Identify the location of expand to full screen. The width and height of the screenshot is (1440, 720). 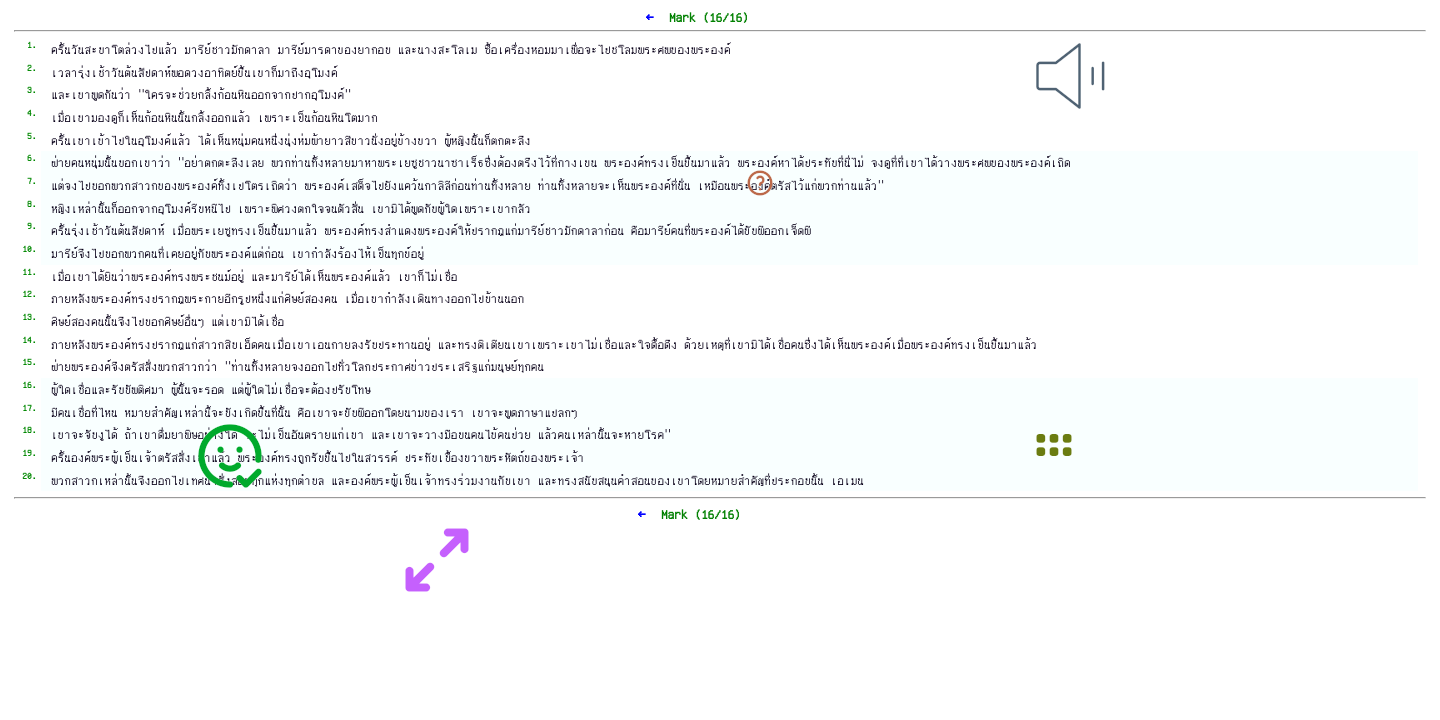
(437, 560).